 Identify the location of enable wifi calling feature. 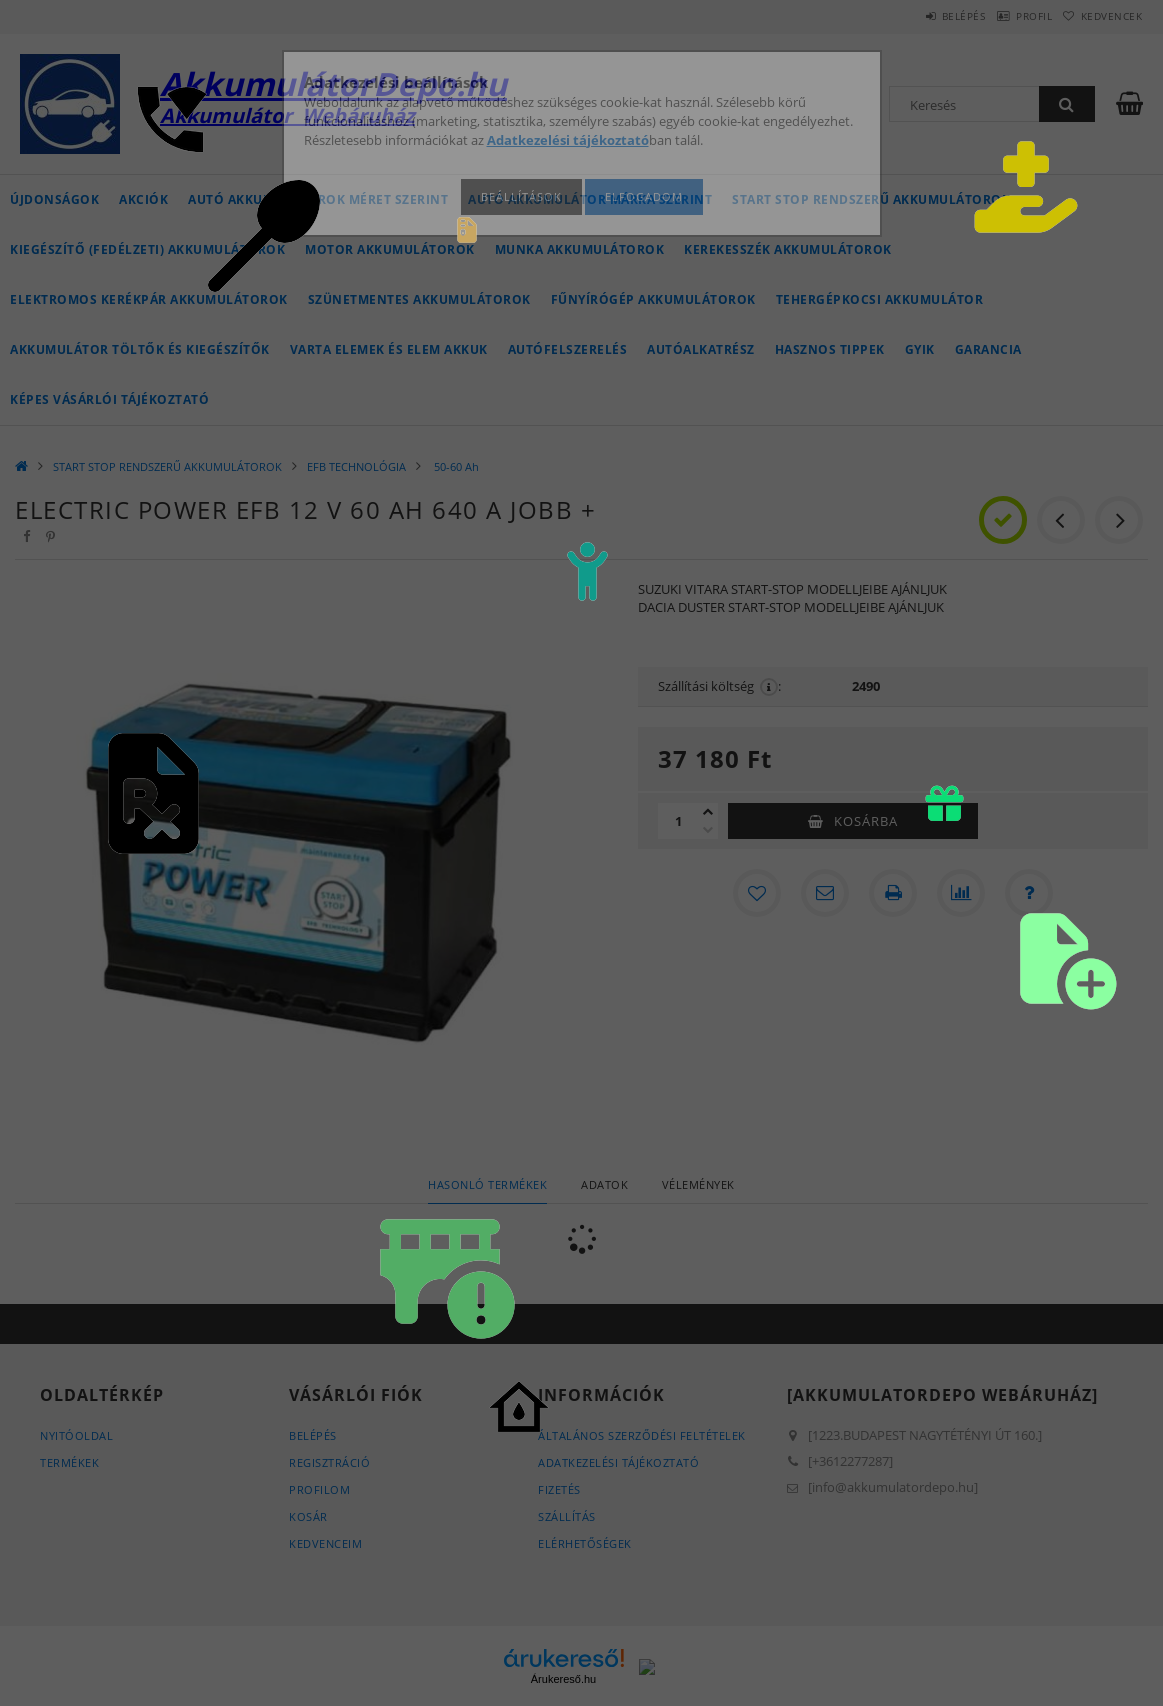
(170, 119).